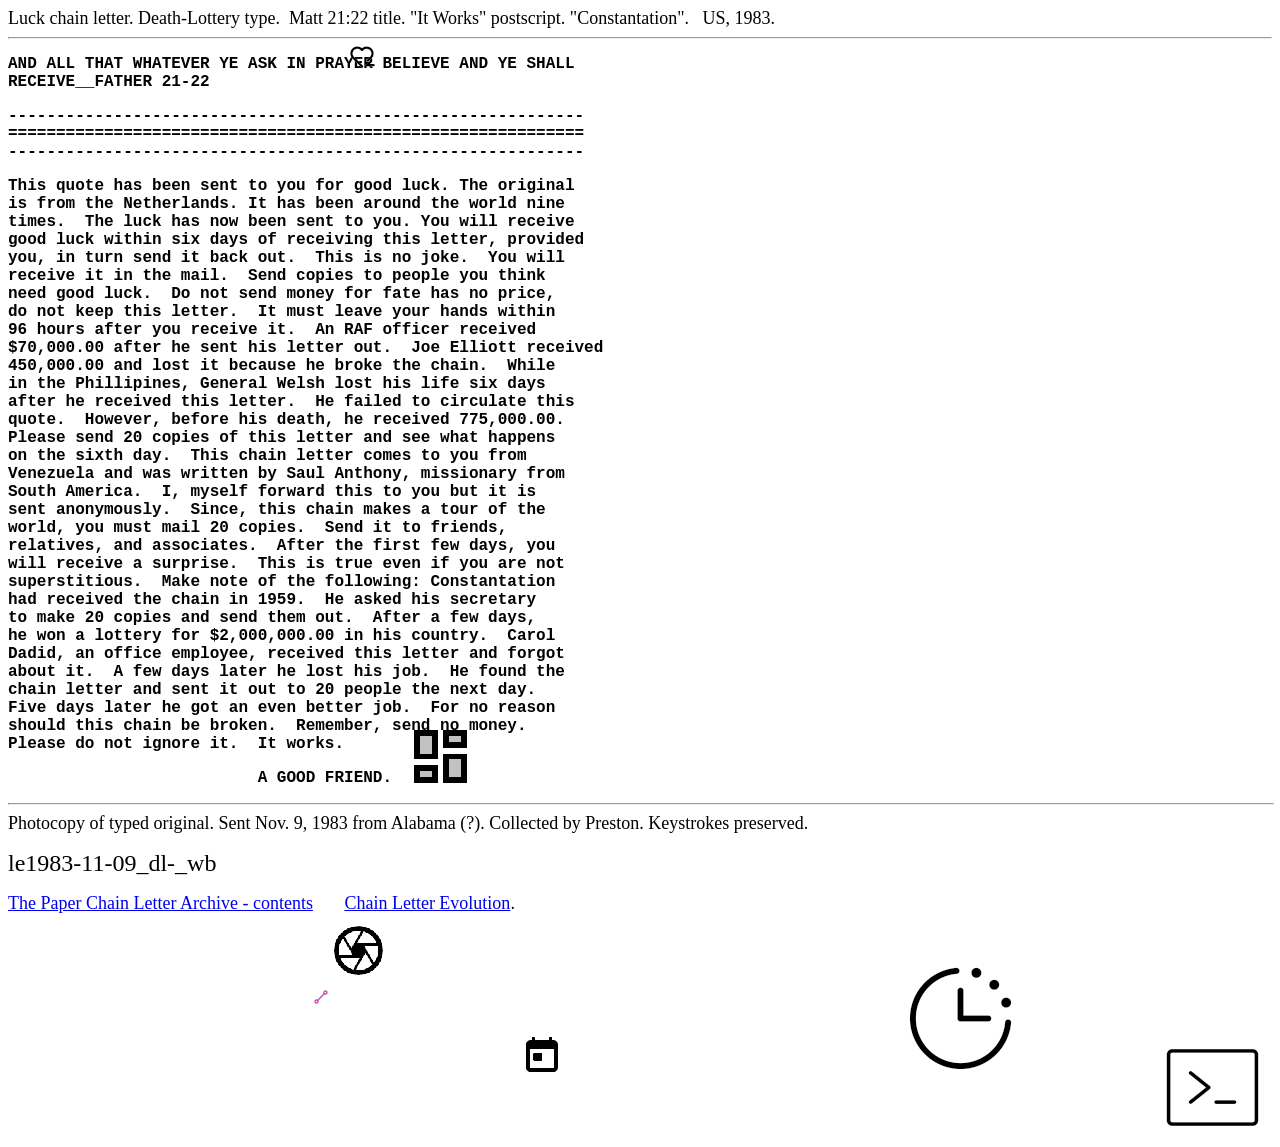  I want to click on access your dashboard overview, so click(440, 756).